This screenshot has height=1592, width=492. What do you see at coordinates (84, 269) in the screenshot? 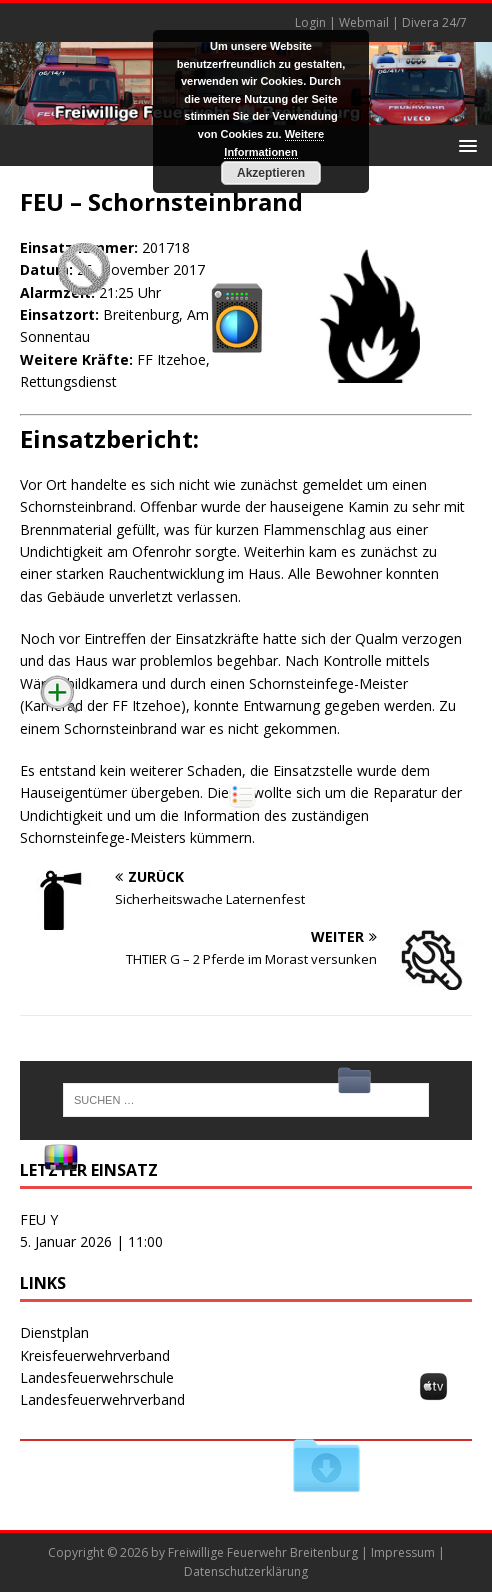
I see `indicates access denied or permission restricted` at bounding box center [84, 269].